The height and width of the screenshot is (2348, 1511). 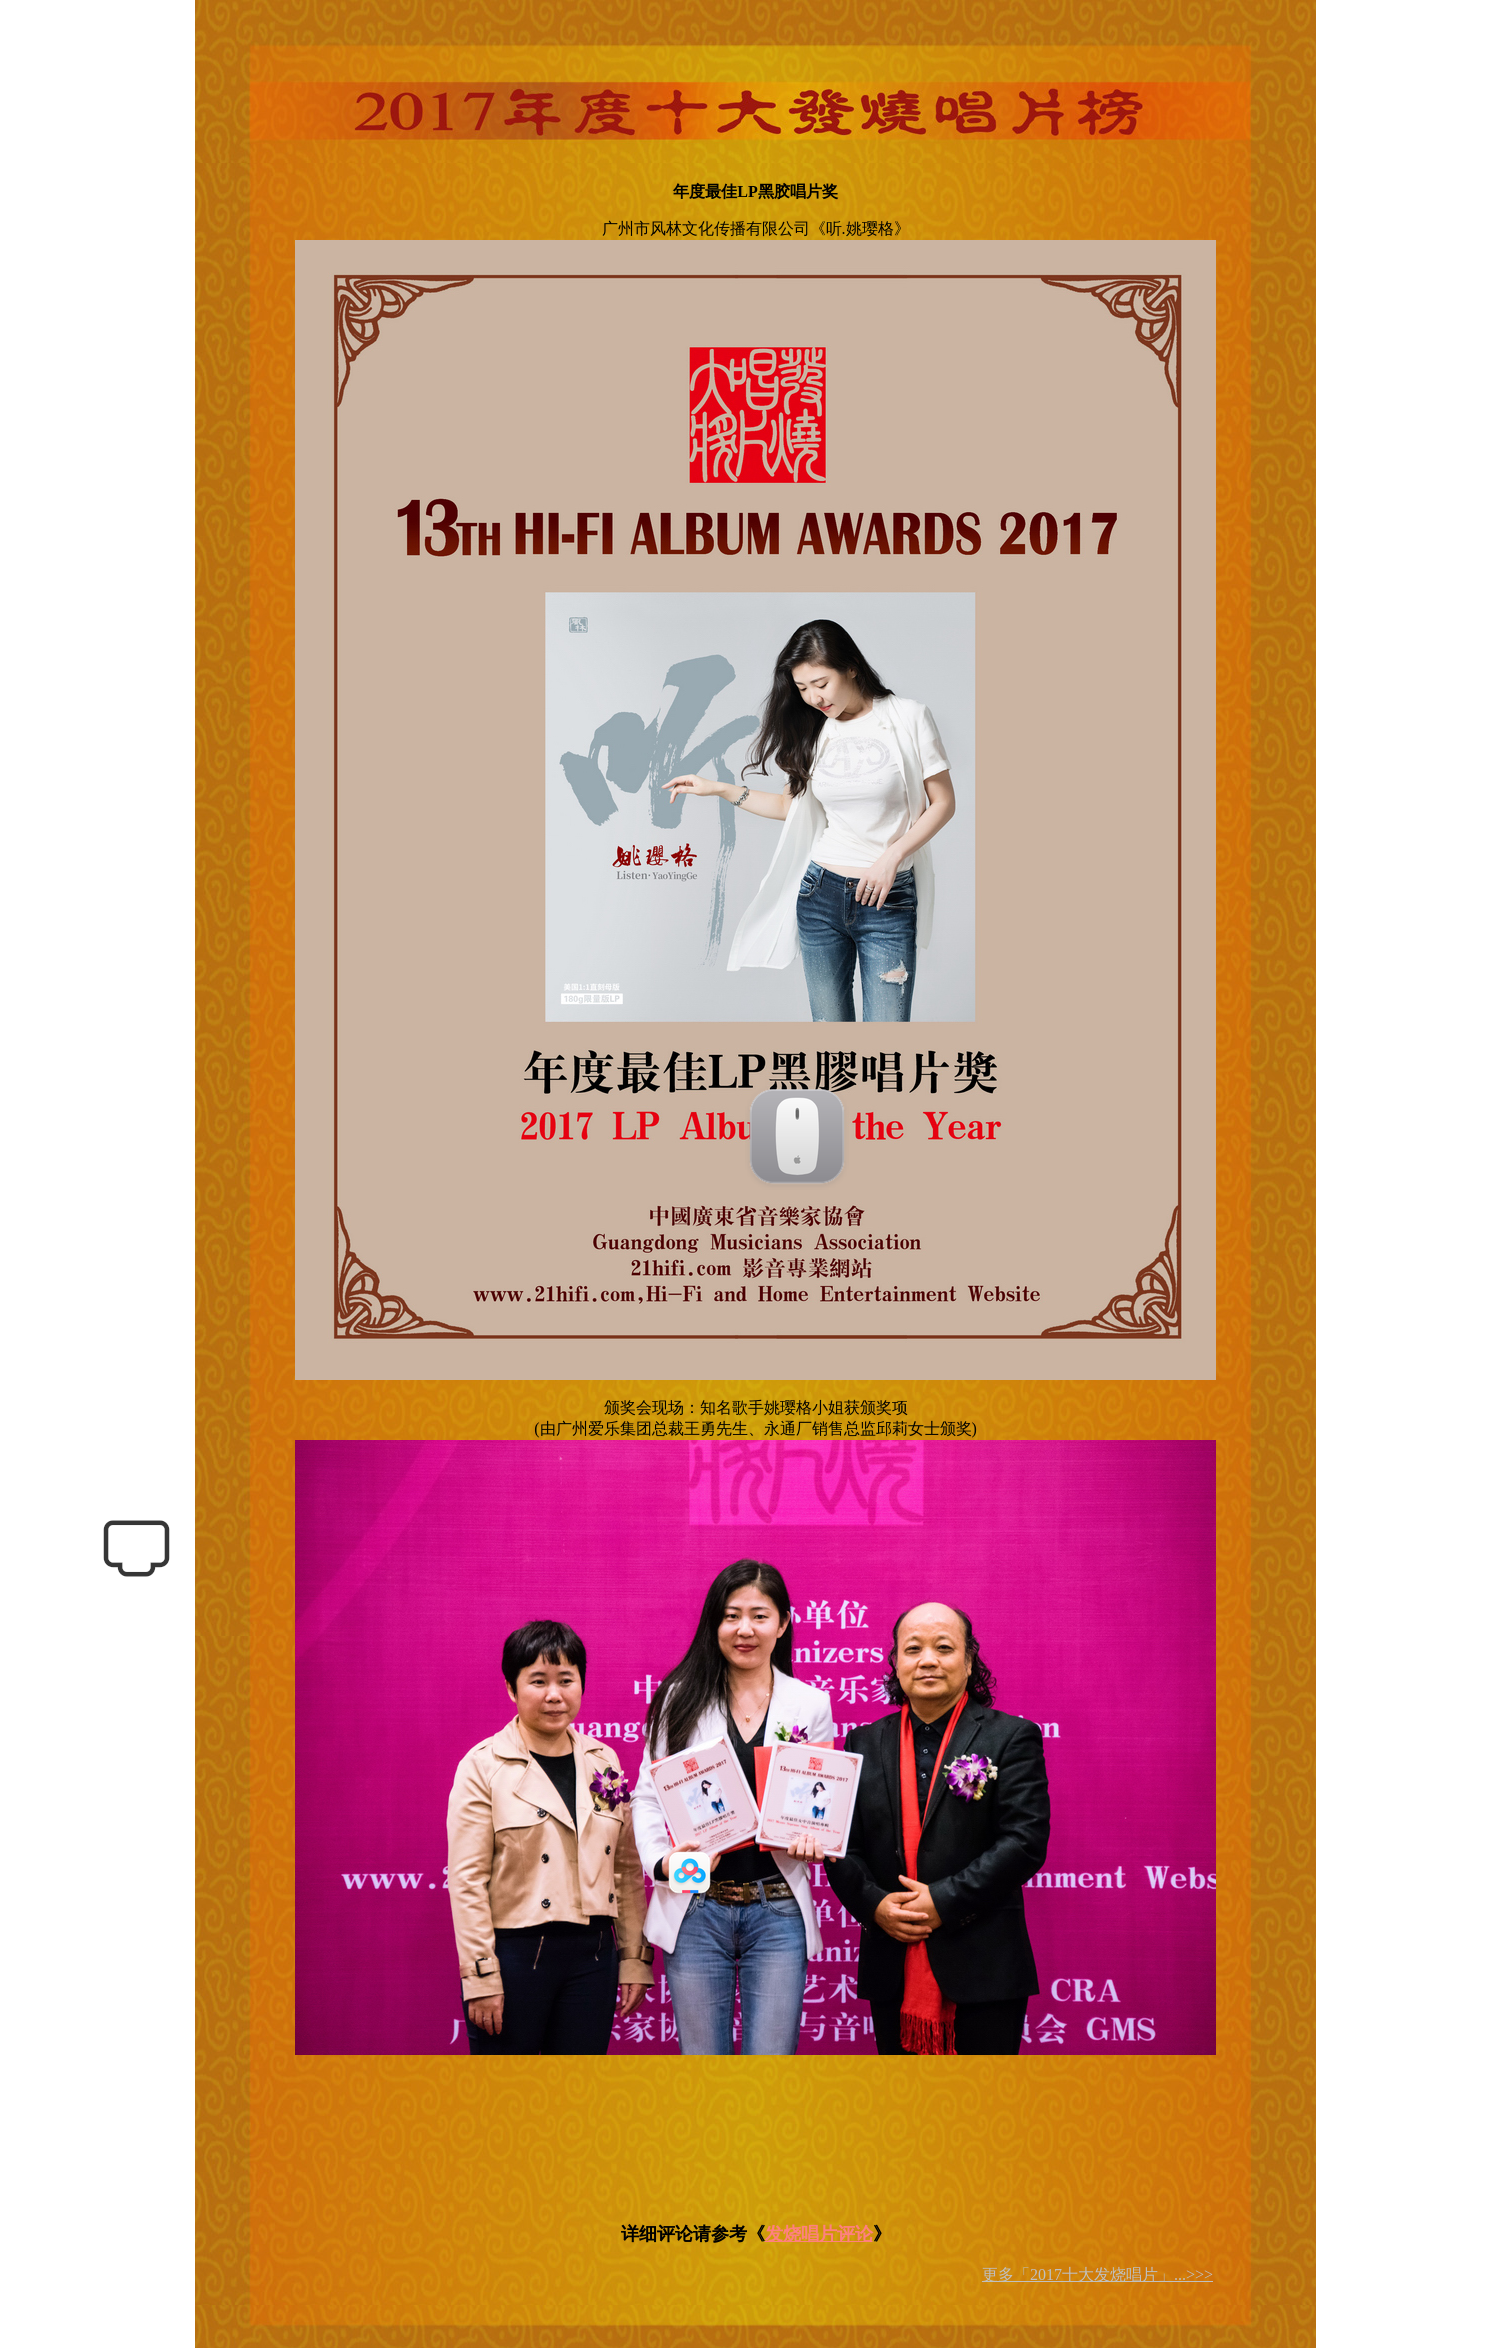 I want to click on open mouse settings and preferences, so click(x=797, y=1138).